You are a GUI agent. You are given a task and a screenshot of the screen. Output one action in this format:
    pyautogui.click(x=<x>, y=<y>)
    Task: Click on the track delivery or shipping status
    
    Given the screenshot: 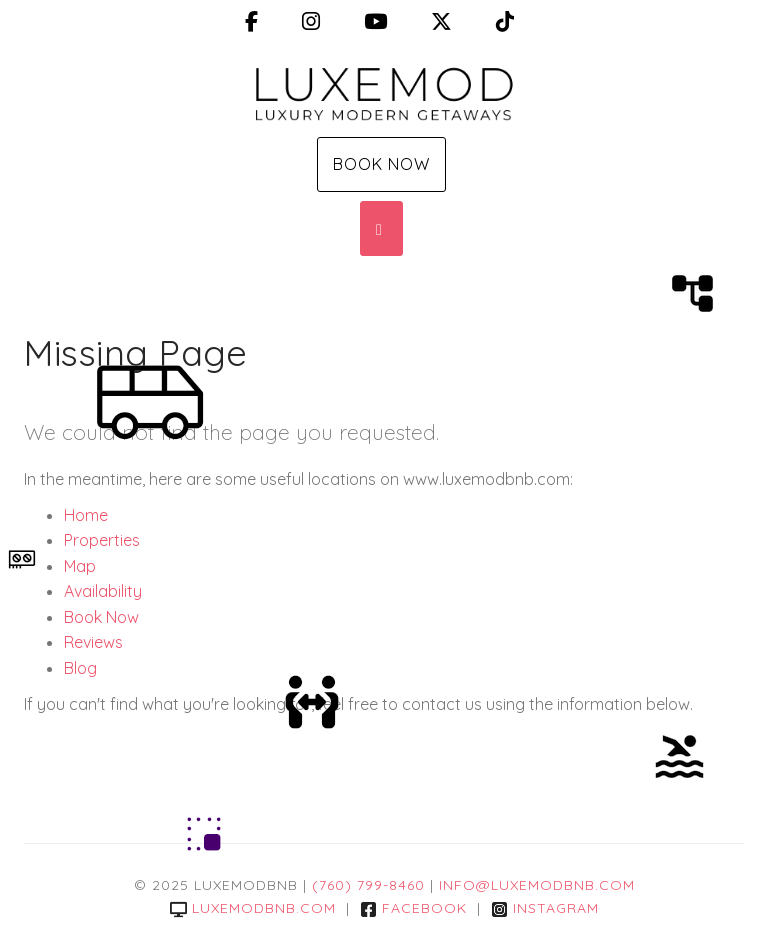 What is the action you would take?
    pyautogui.click(x=146, y=400)
    